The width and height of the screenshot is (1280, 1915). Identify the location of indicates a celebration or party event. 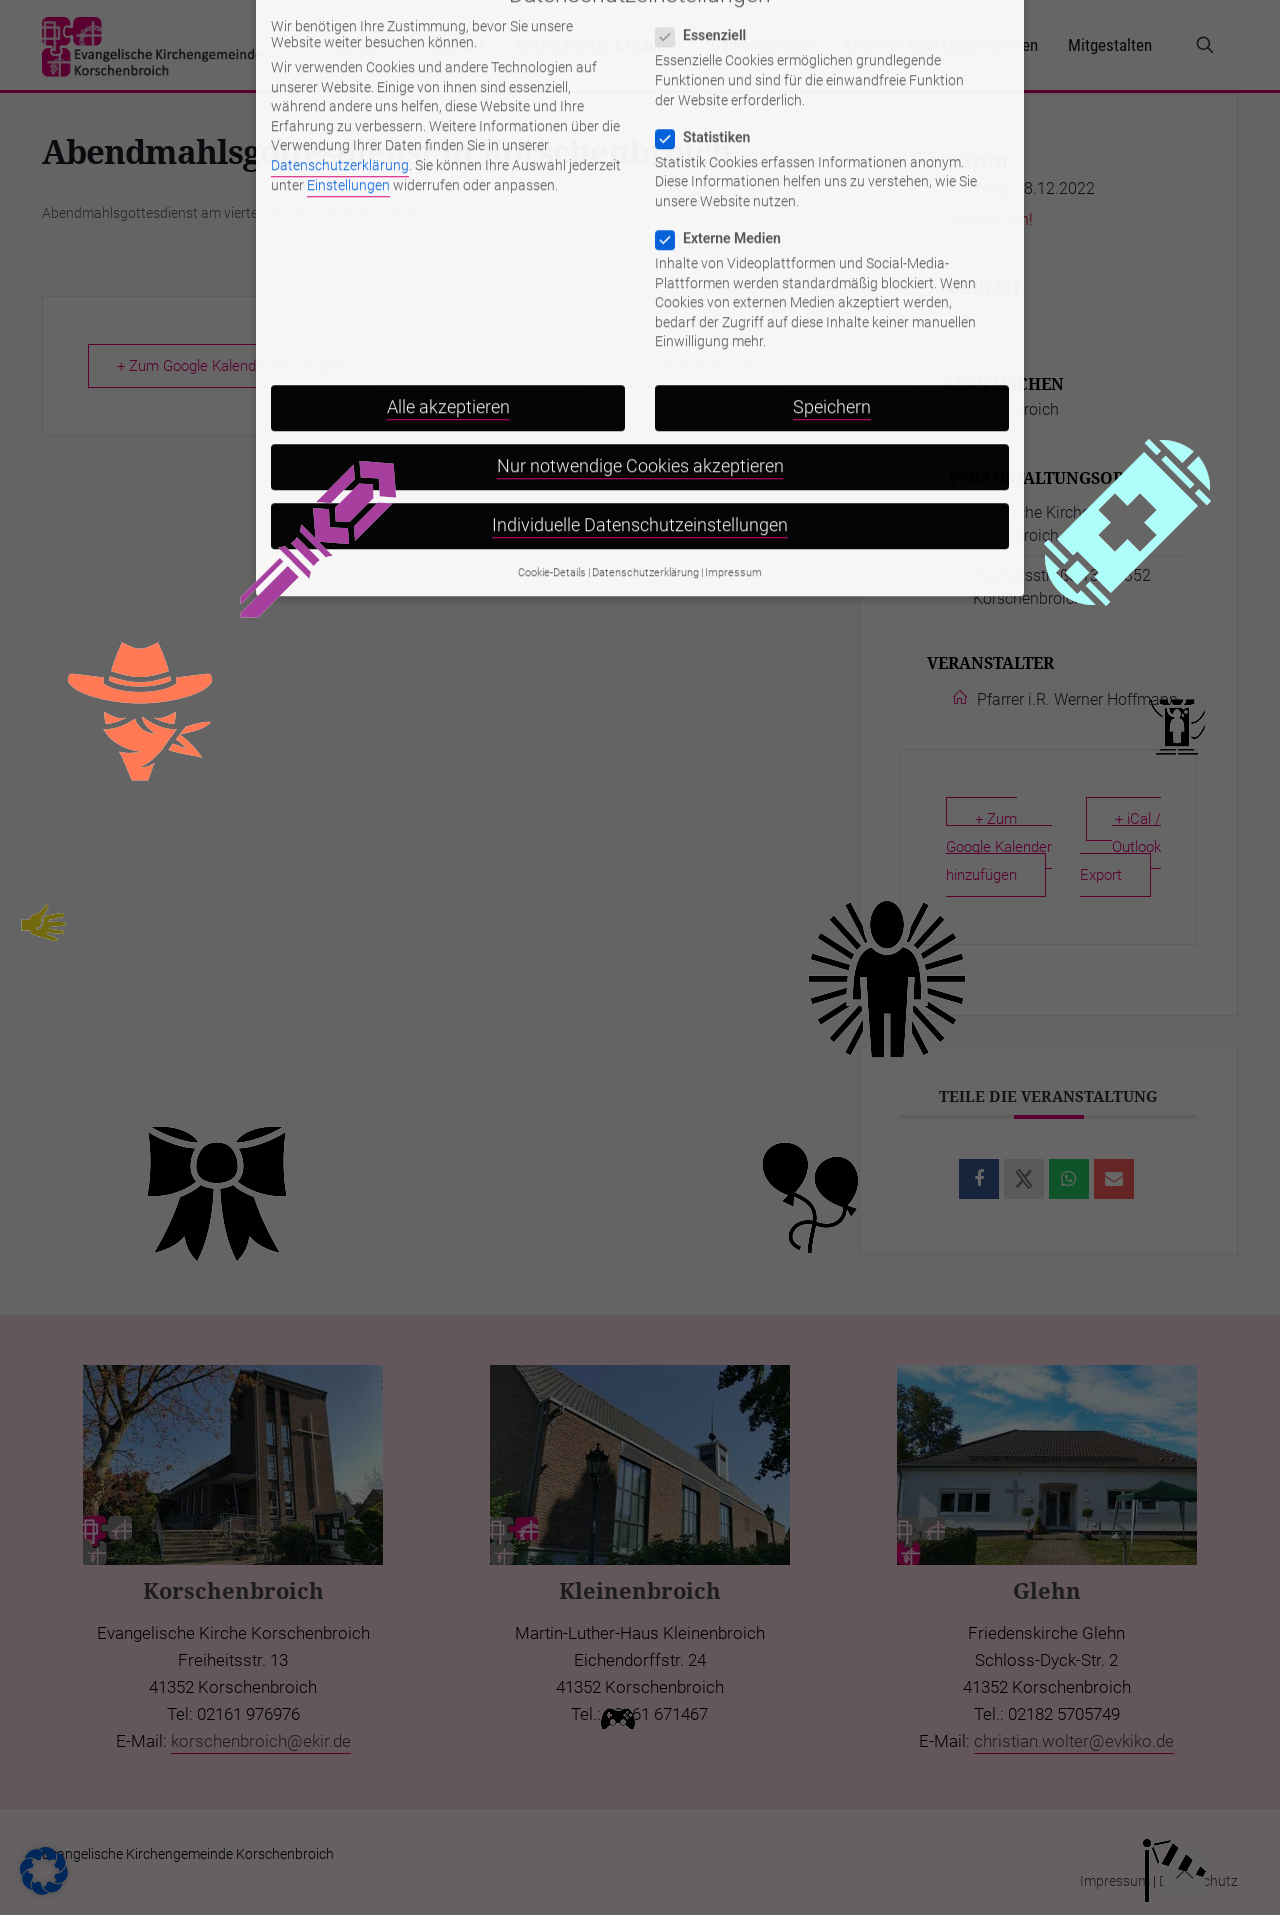
(809, 1197).